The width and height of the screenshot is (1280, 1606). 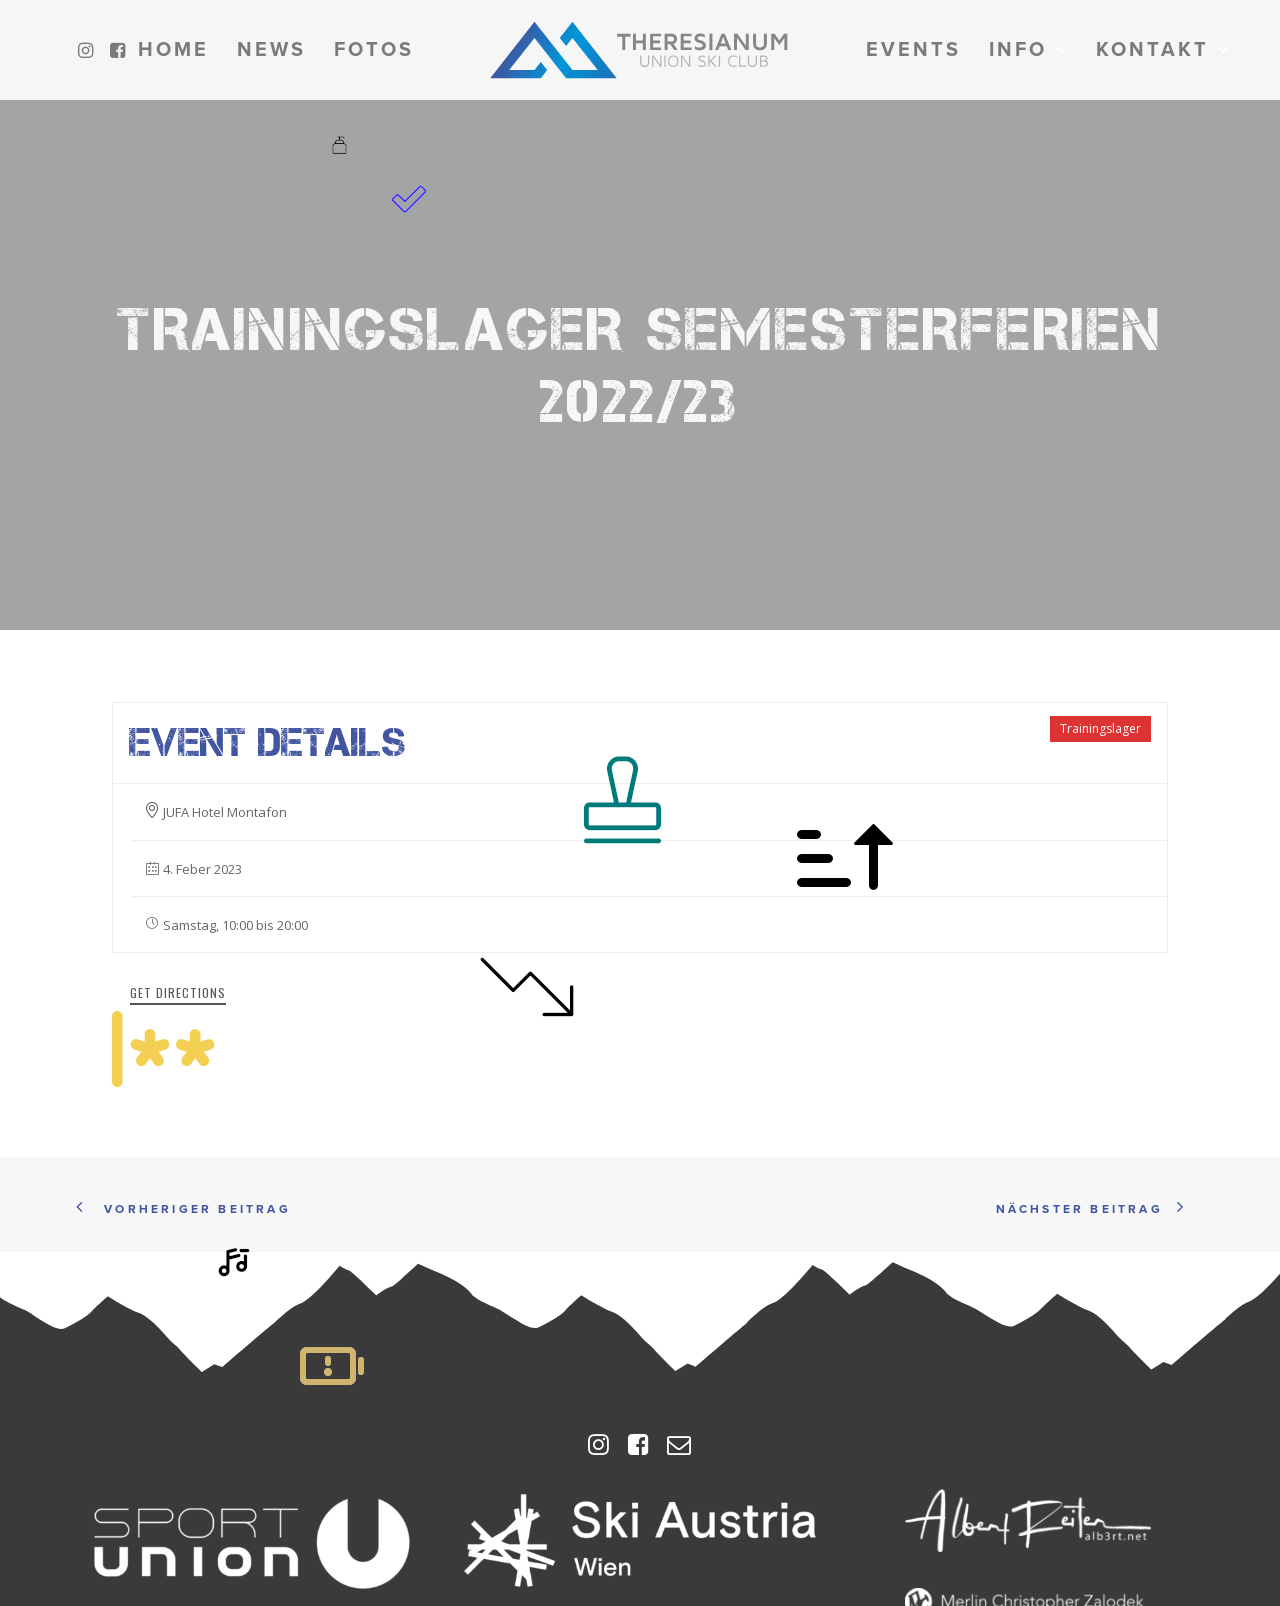 I want to click on access hand washing or hygiene instructions, so click(x=339, y=145).